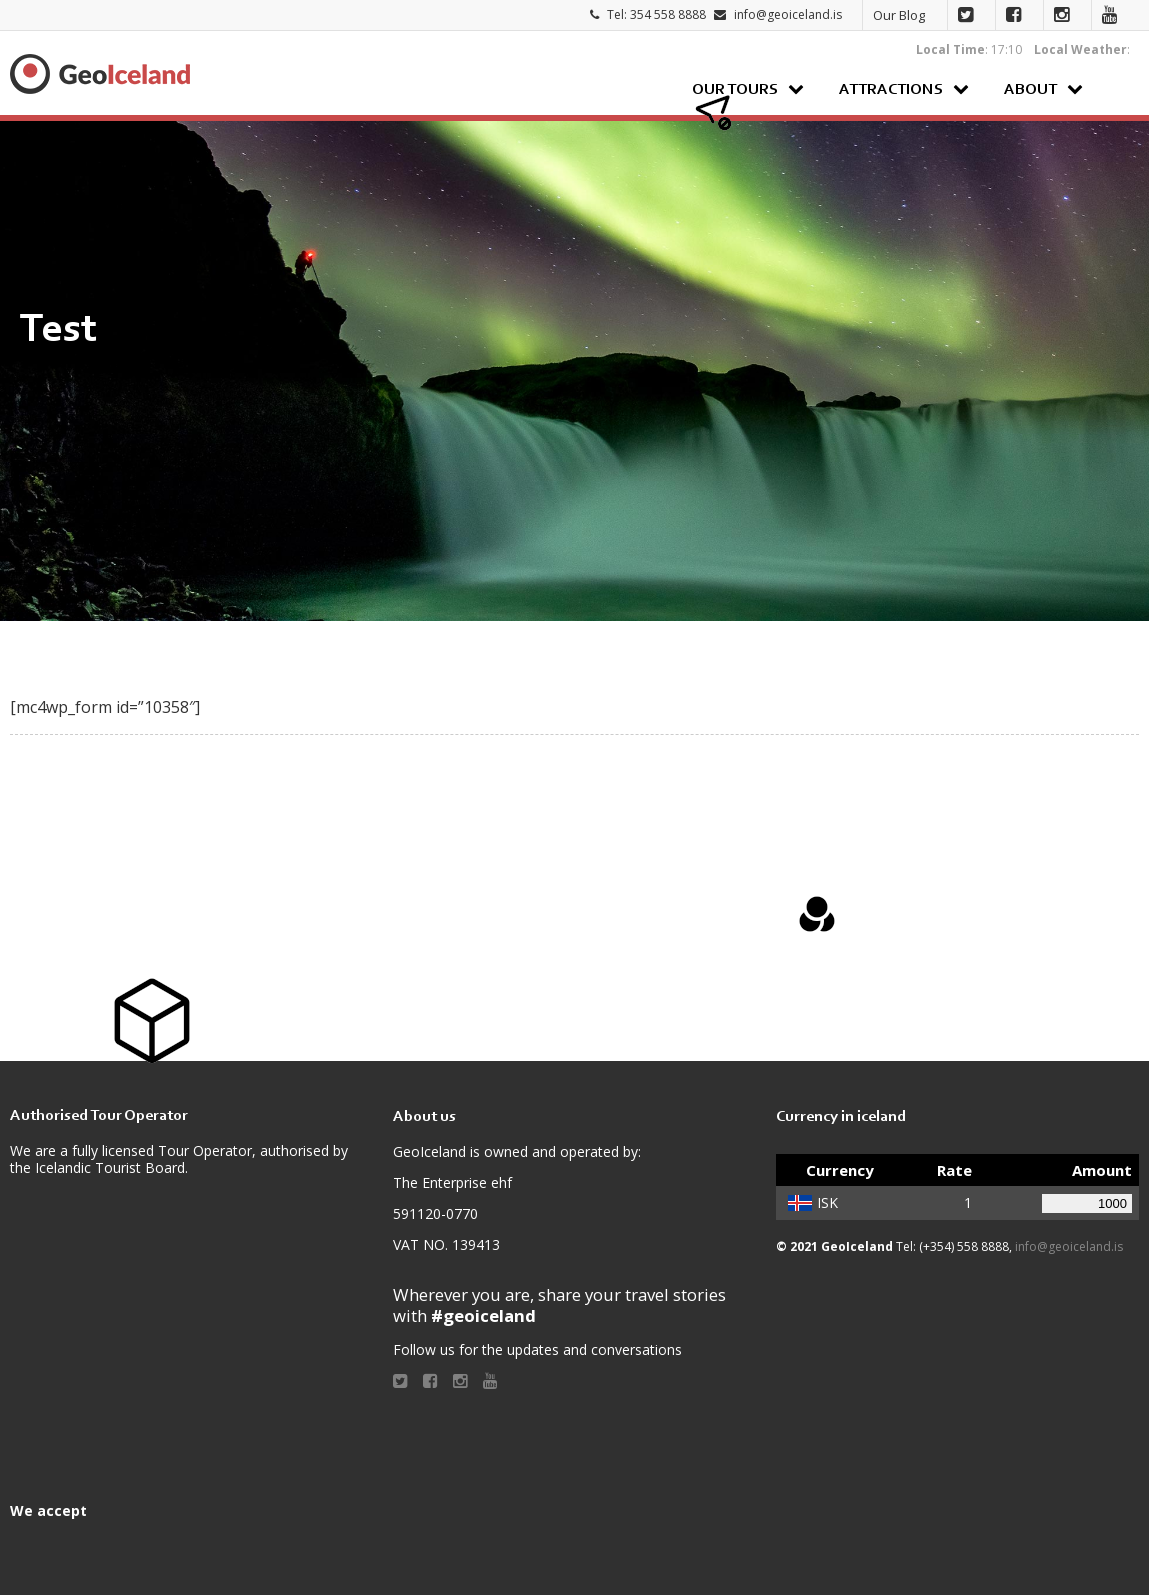  What do you see at coordinates (152, 1022) in the screenshot?
I see `view package or dependency details` at bounding box center [152, 1022].